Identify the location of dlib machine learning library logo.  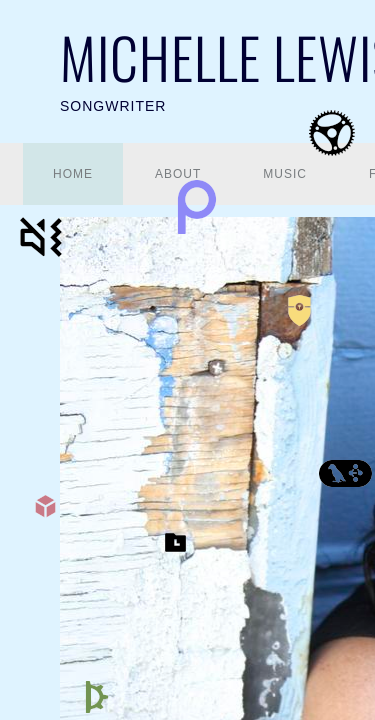
(97, 697).